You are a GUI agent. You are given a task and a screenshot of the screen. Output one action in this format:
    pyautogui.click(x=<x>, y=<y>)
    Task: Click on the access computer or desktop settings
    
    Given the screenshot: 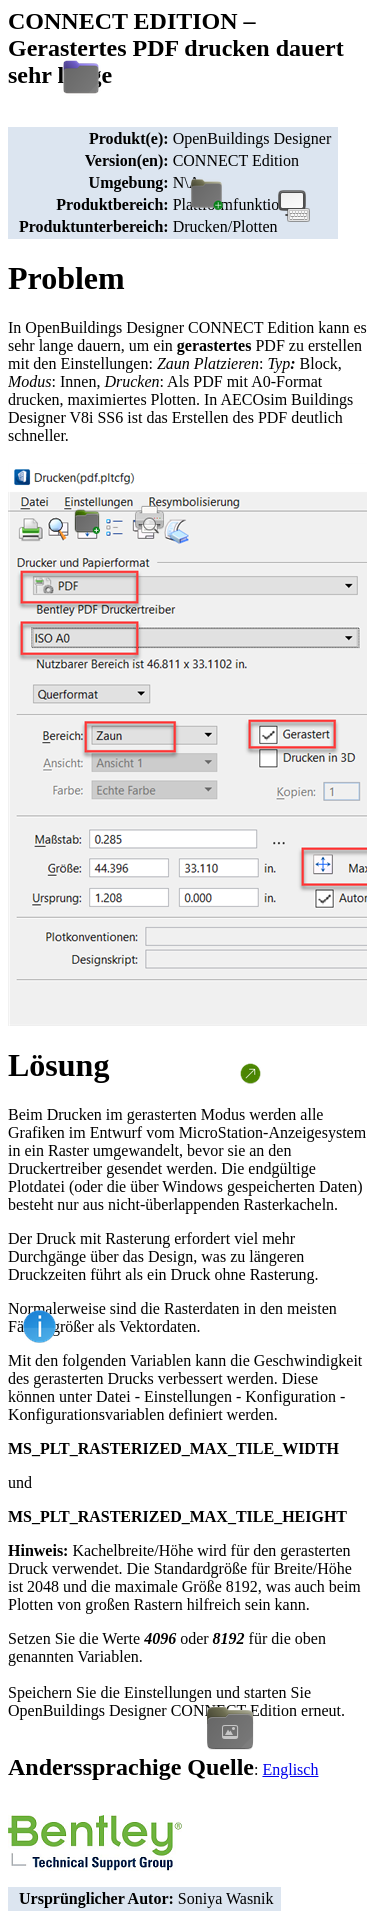 What is the action you would take?
    pyautogui.click(x=294, y=206)
    